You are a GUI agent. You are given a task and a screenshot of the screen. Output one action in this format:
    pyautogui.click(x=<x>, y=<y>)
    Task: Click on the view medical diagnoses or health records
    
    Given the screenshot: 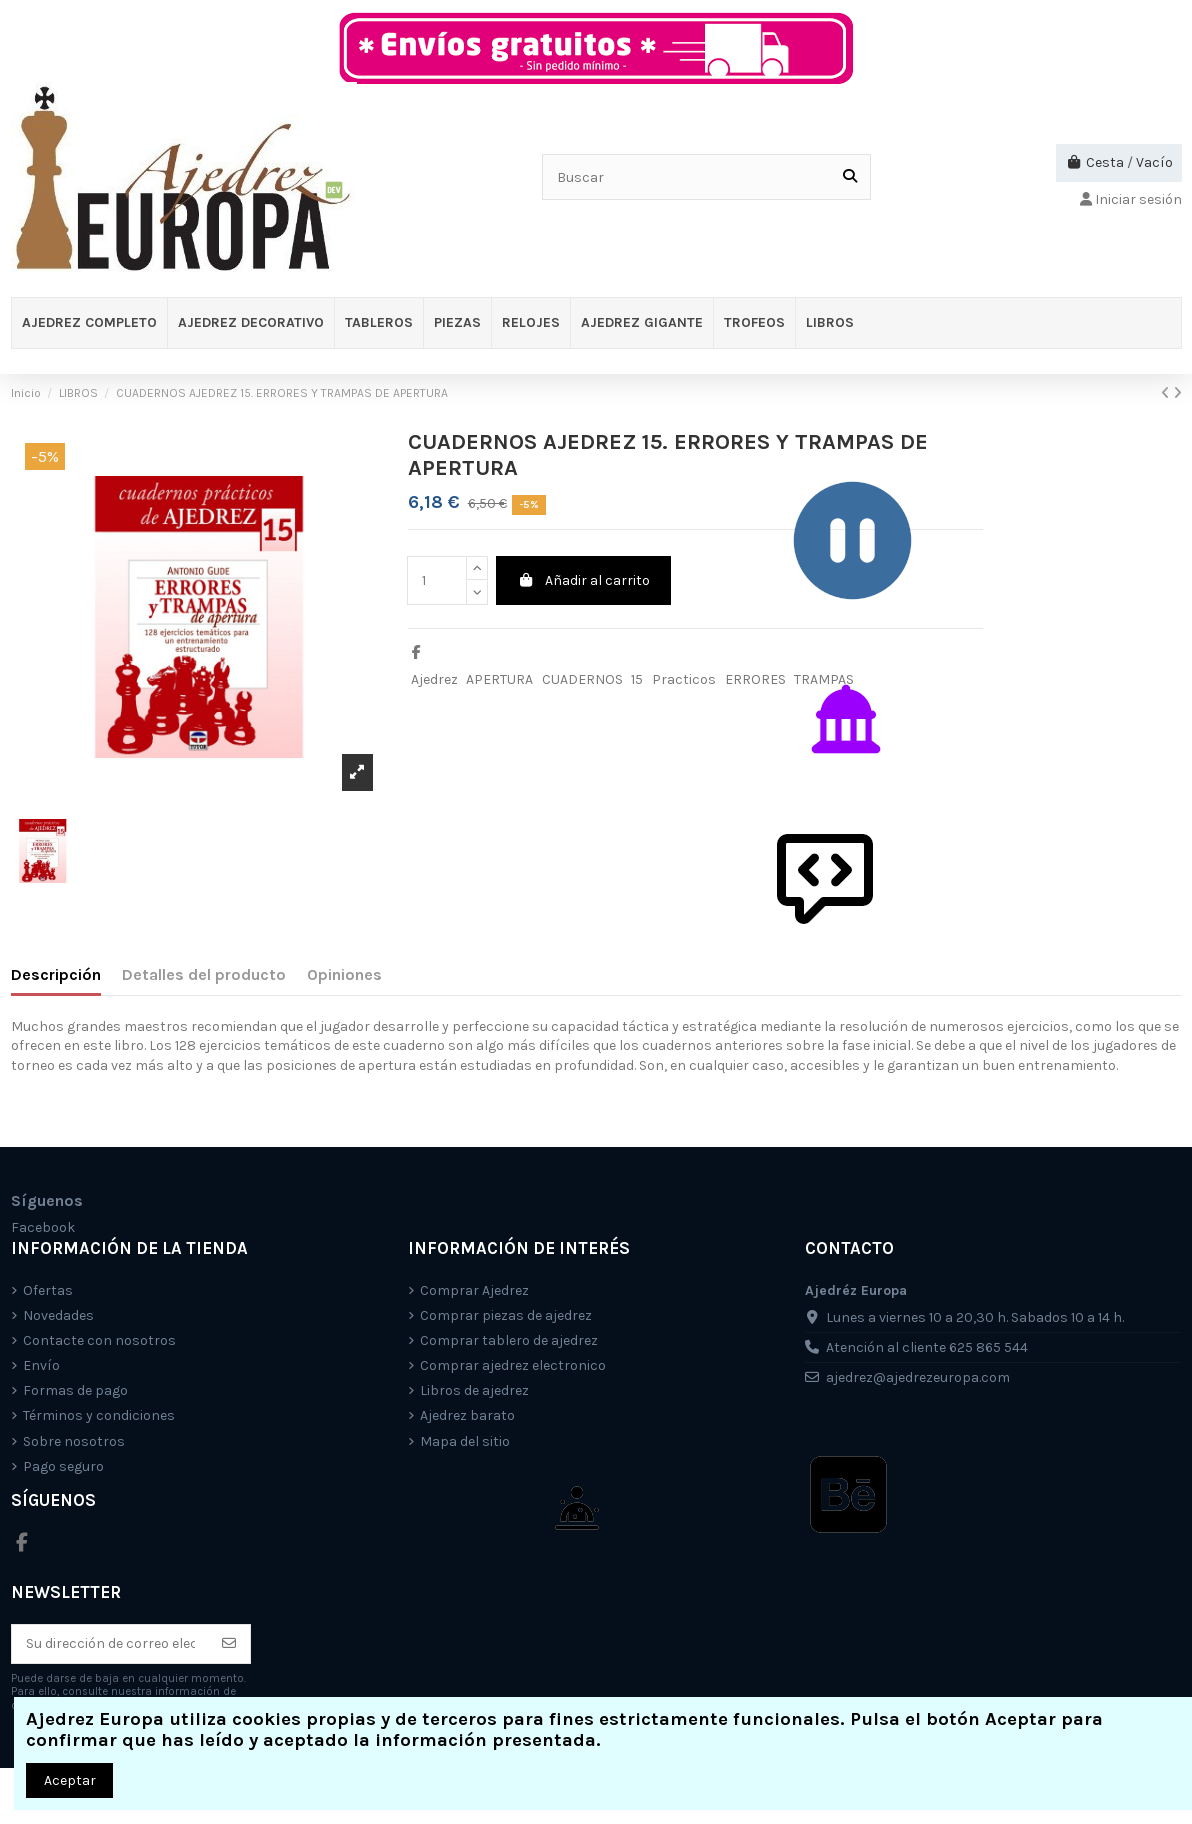 What is the action you would take?
    pyautogui.click(x=577, y=1508)
    